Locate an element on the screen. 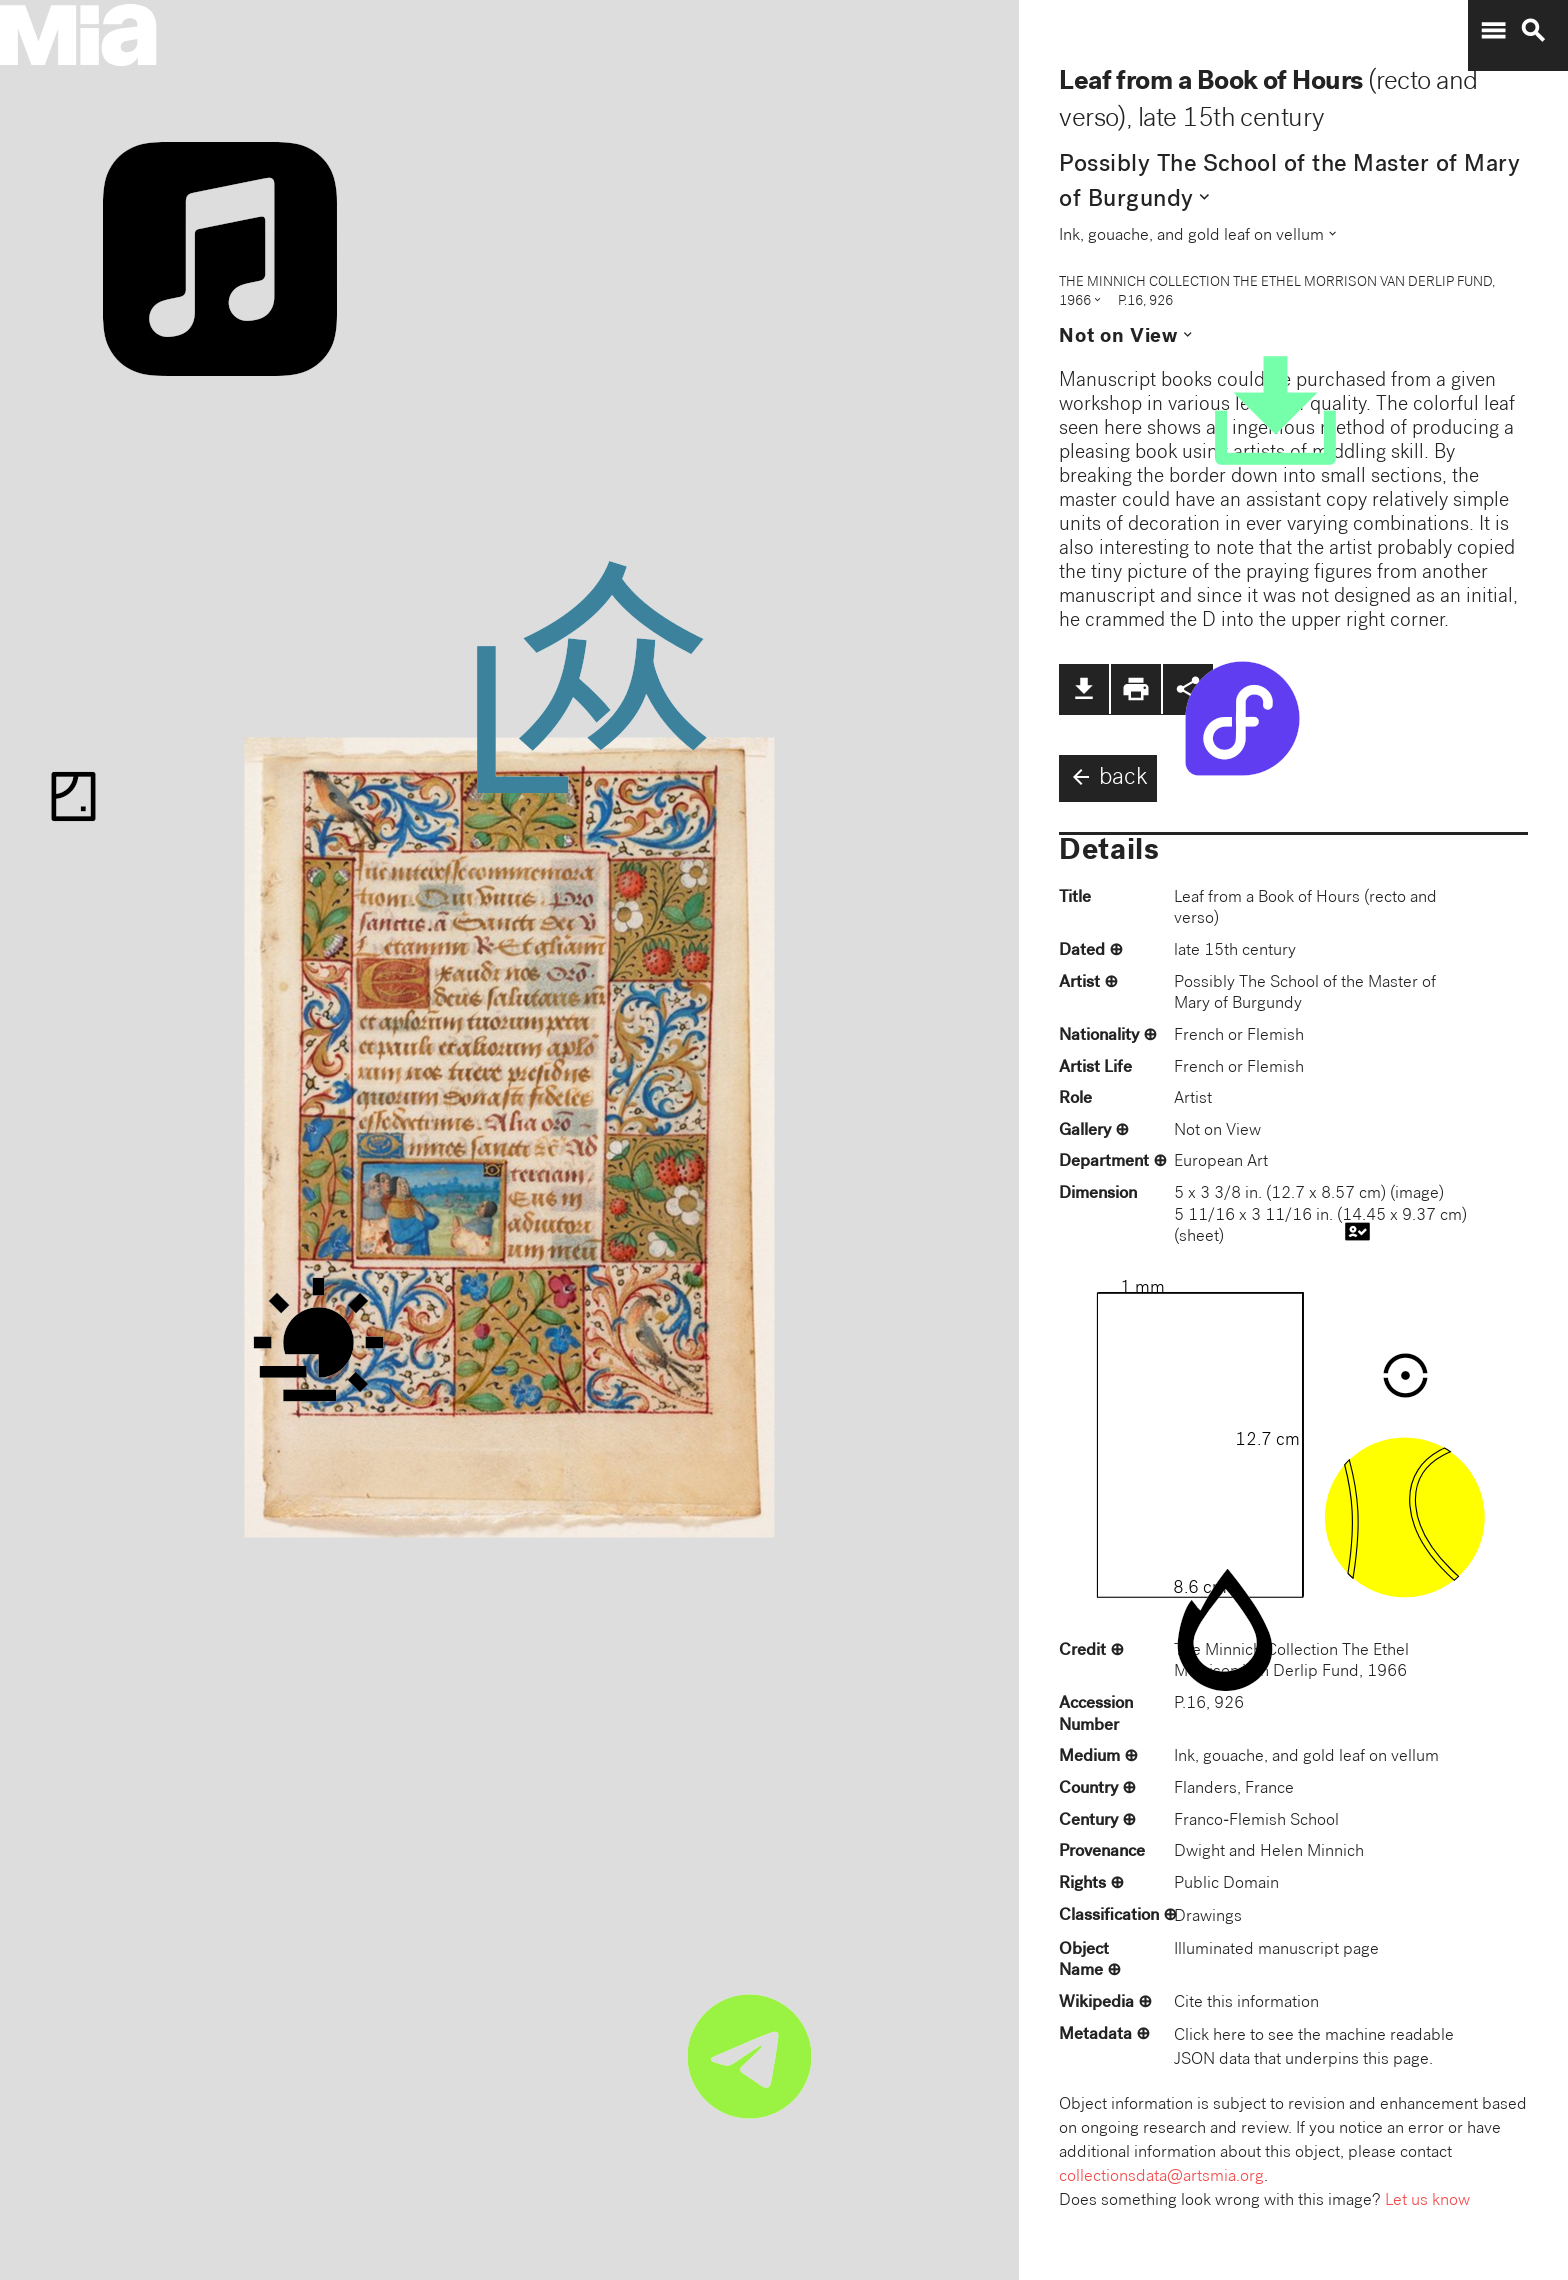 The height and width of the screenshot is (2280, 1568). open apple music is located at coordinates (220, 259).